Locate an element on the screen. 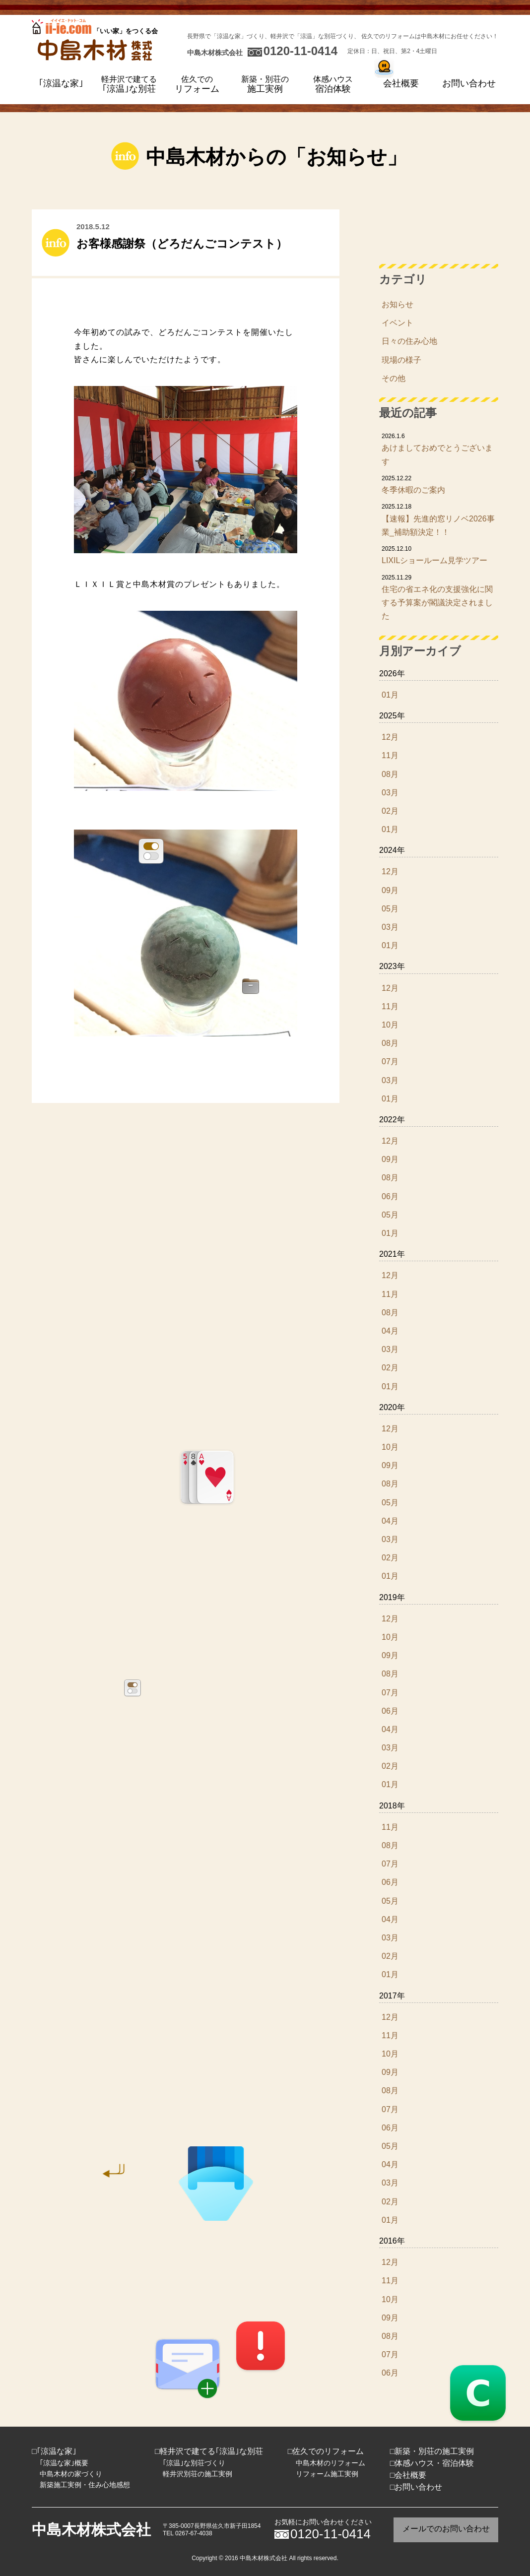 The height and width of the screenshot is (2576, 530). open the file manager application is located at coordinates (251, 986).